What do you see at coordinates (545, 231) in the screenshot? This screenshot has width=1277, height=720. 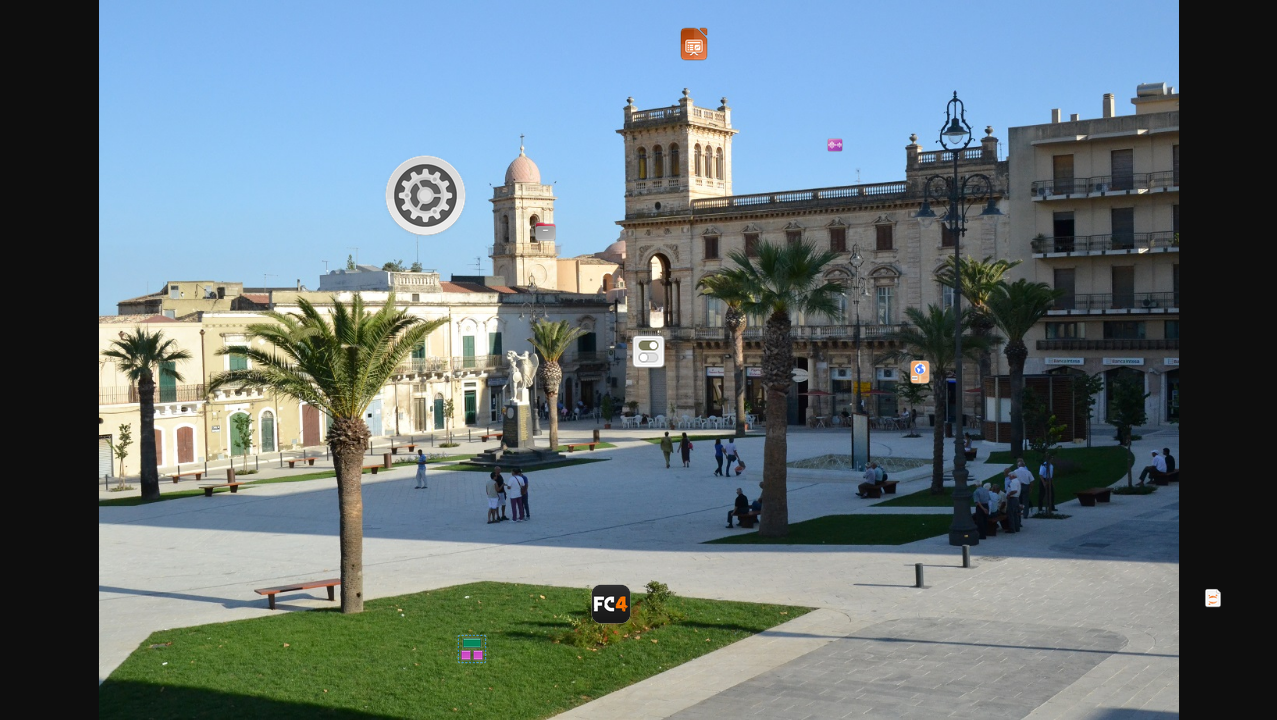 I see `open the file manager application` at bounding box center [545, 231].